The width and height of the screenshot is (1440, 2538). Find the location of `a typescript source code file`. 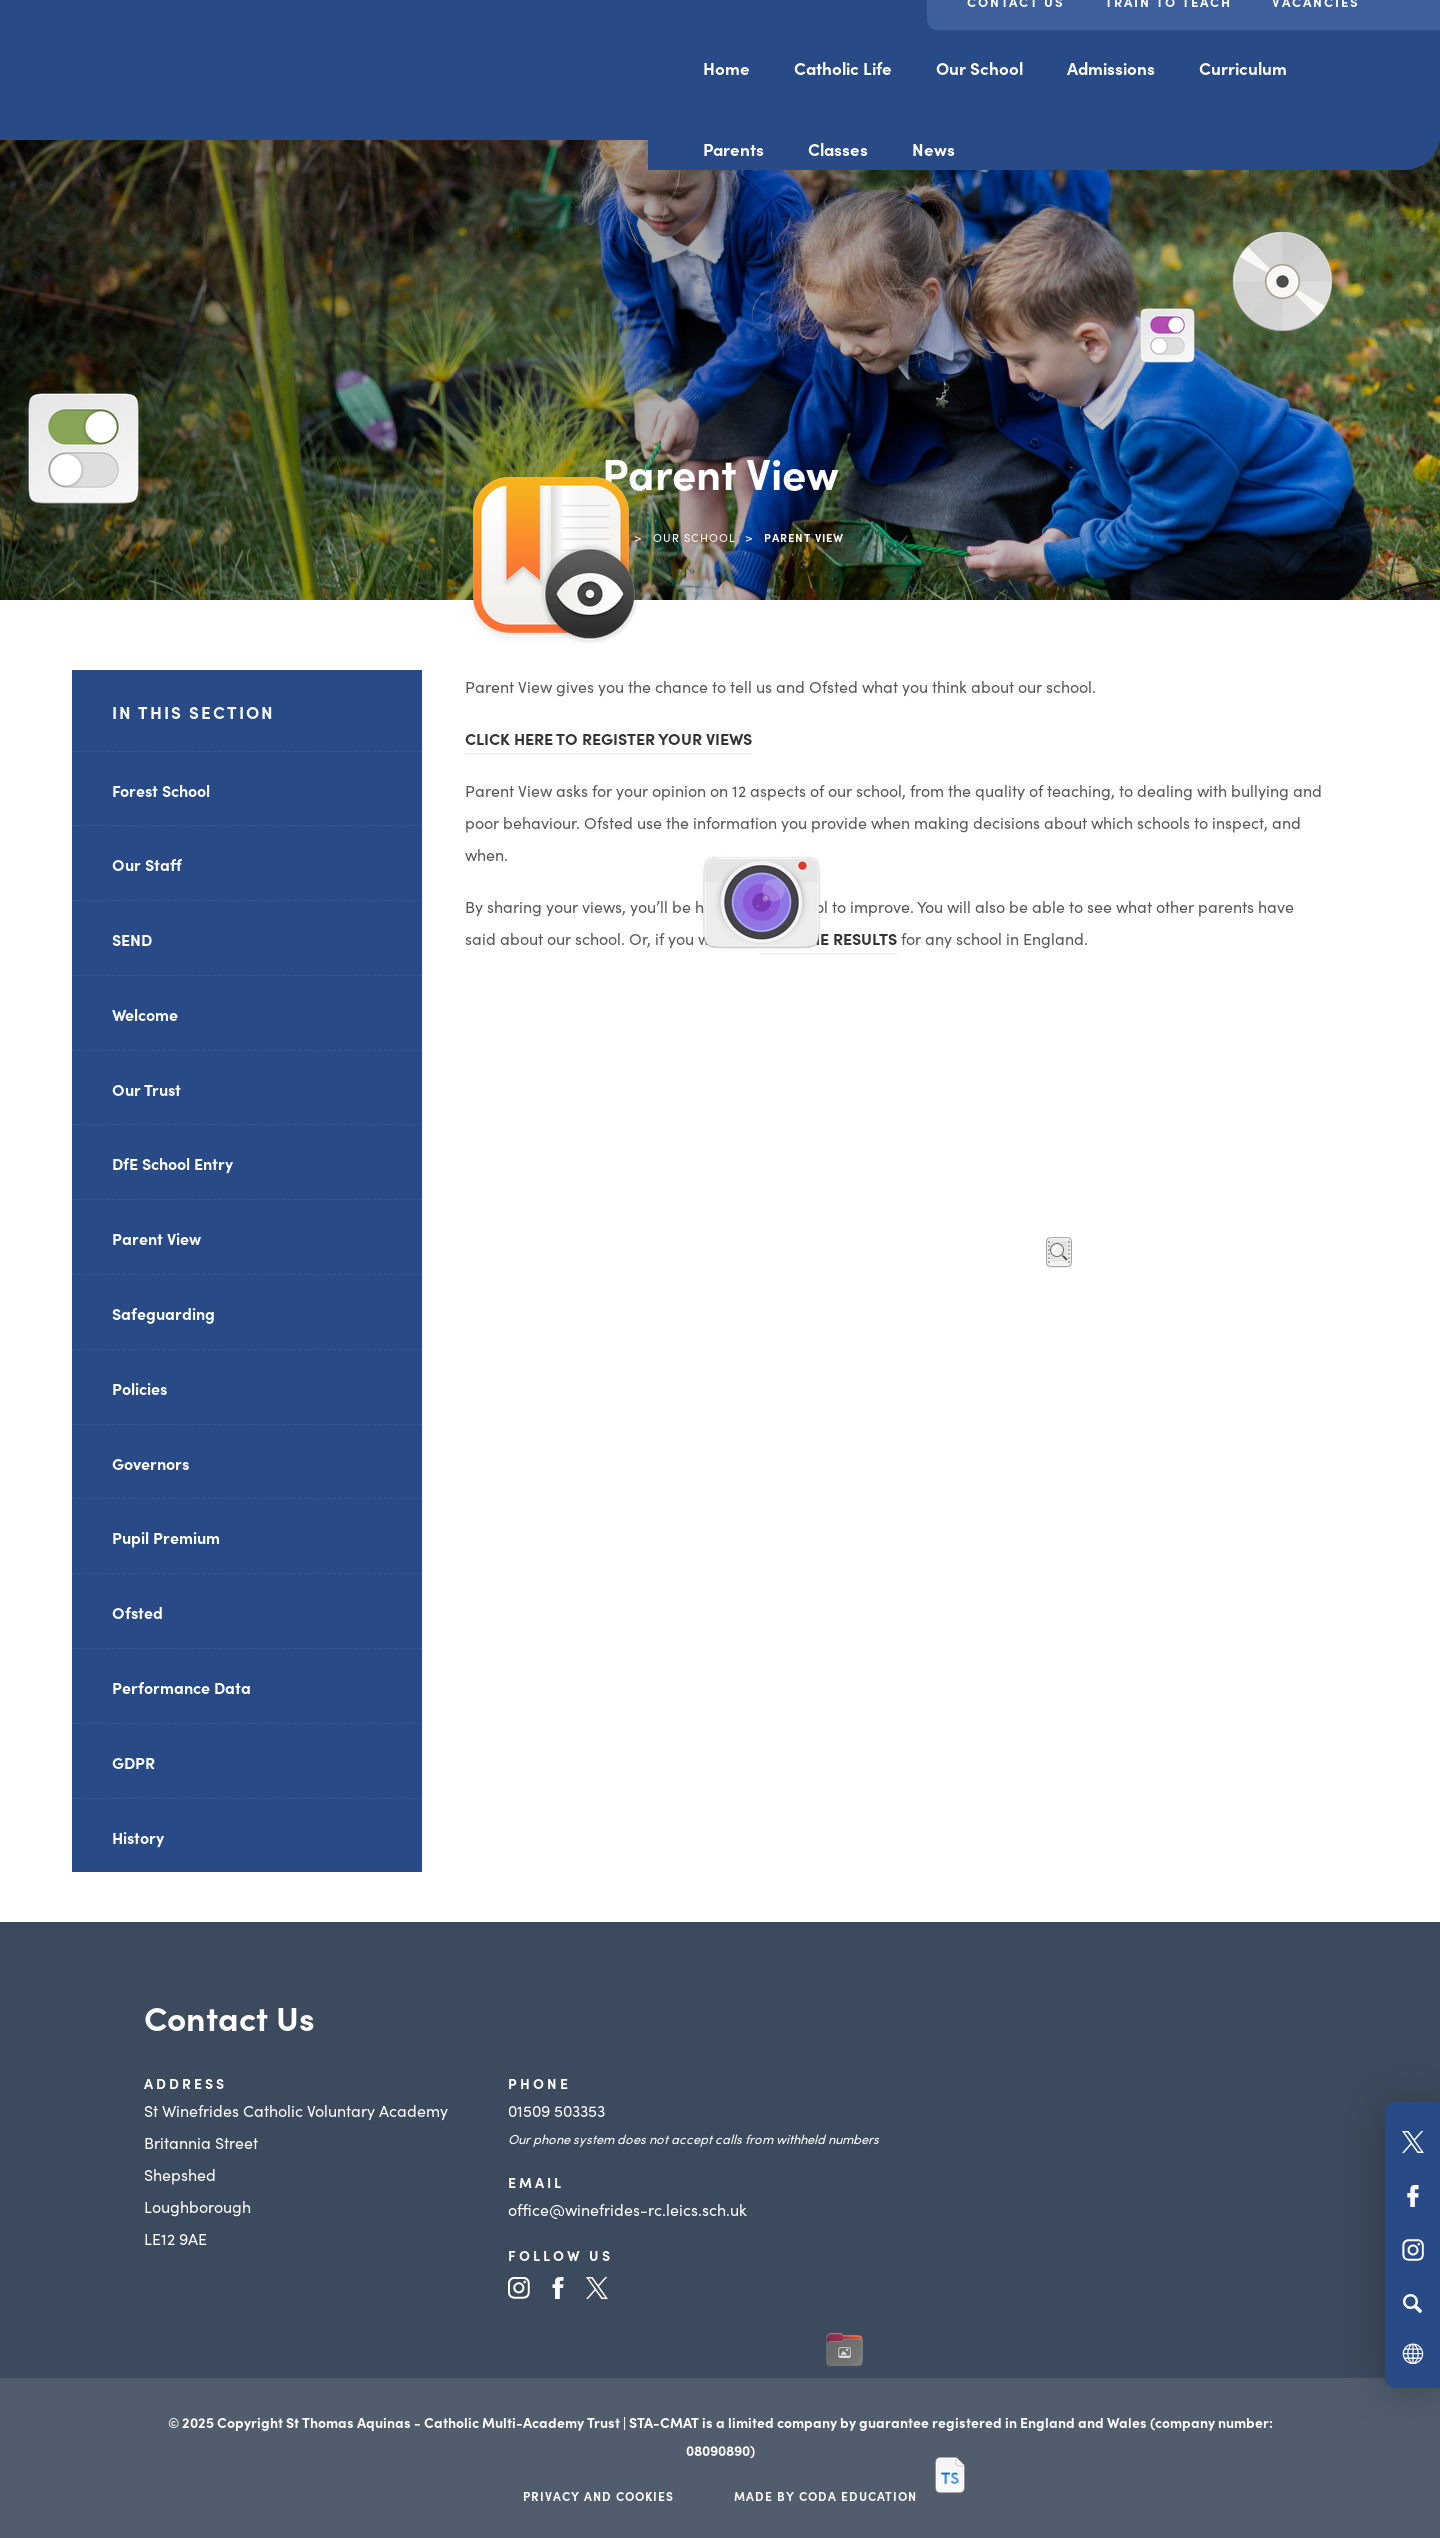

a typescript source code file is located at coordinates (950, 2475).